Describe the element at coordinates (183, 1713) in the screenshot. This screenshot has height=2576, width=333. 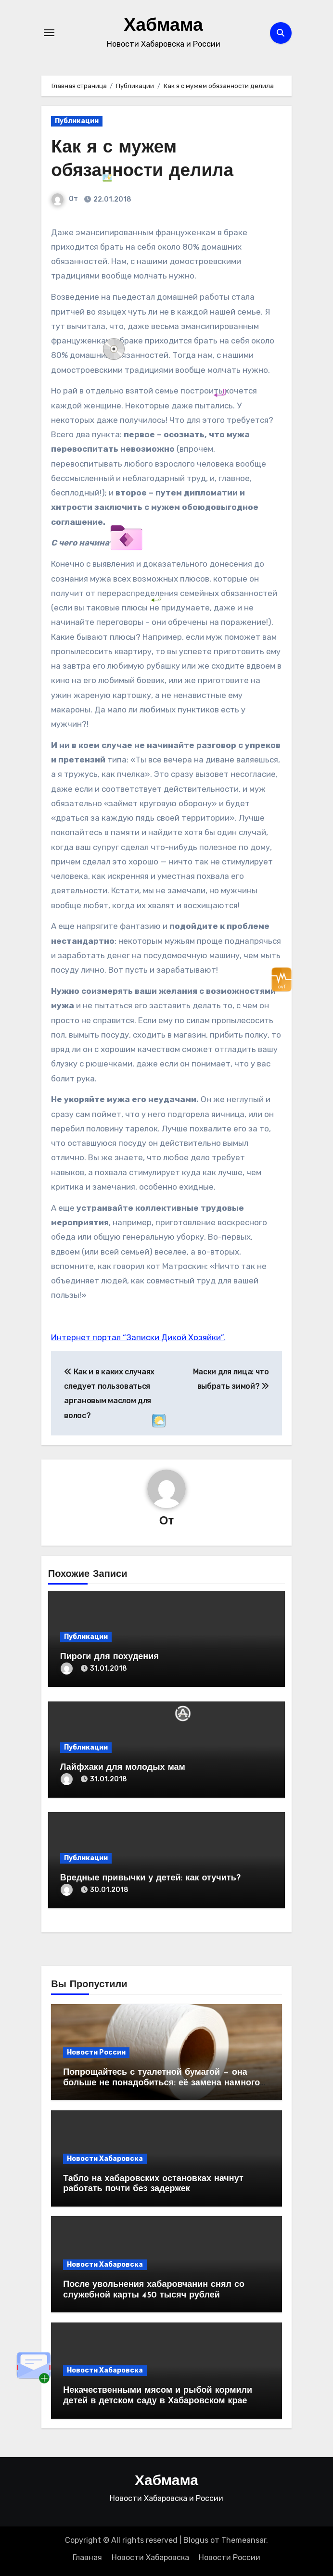
I see `open the software updater application` at that location.